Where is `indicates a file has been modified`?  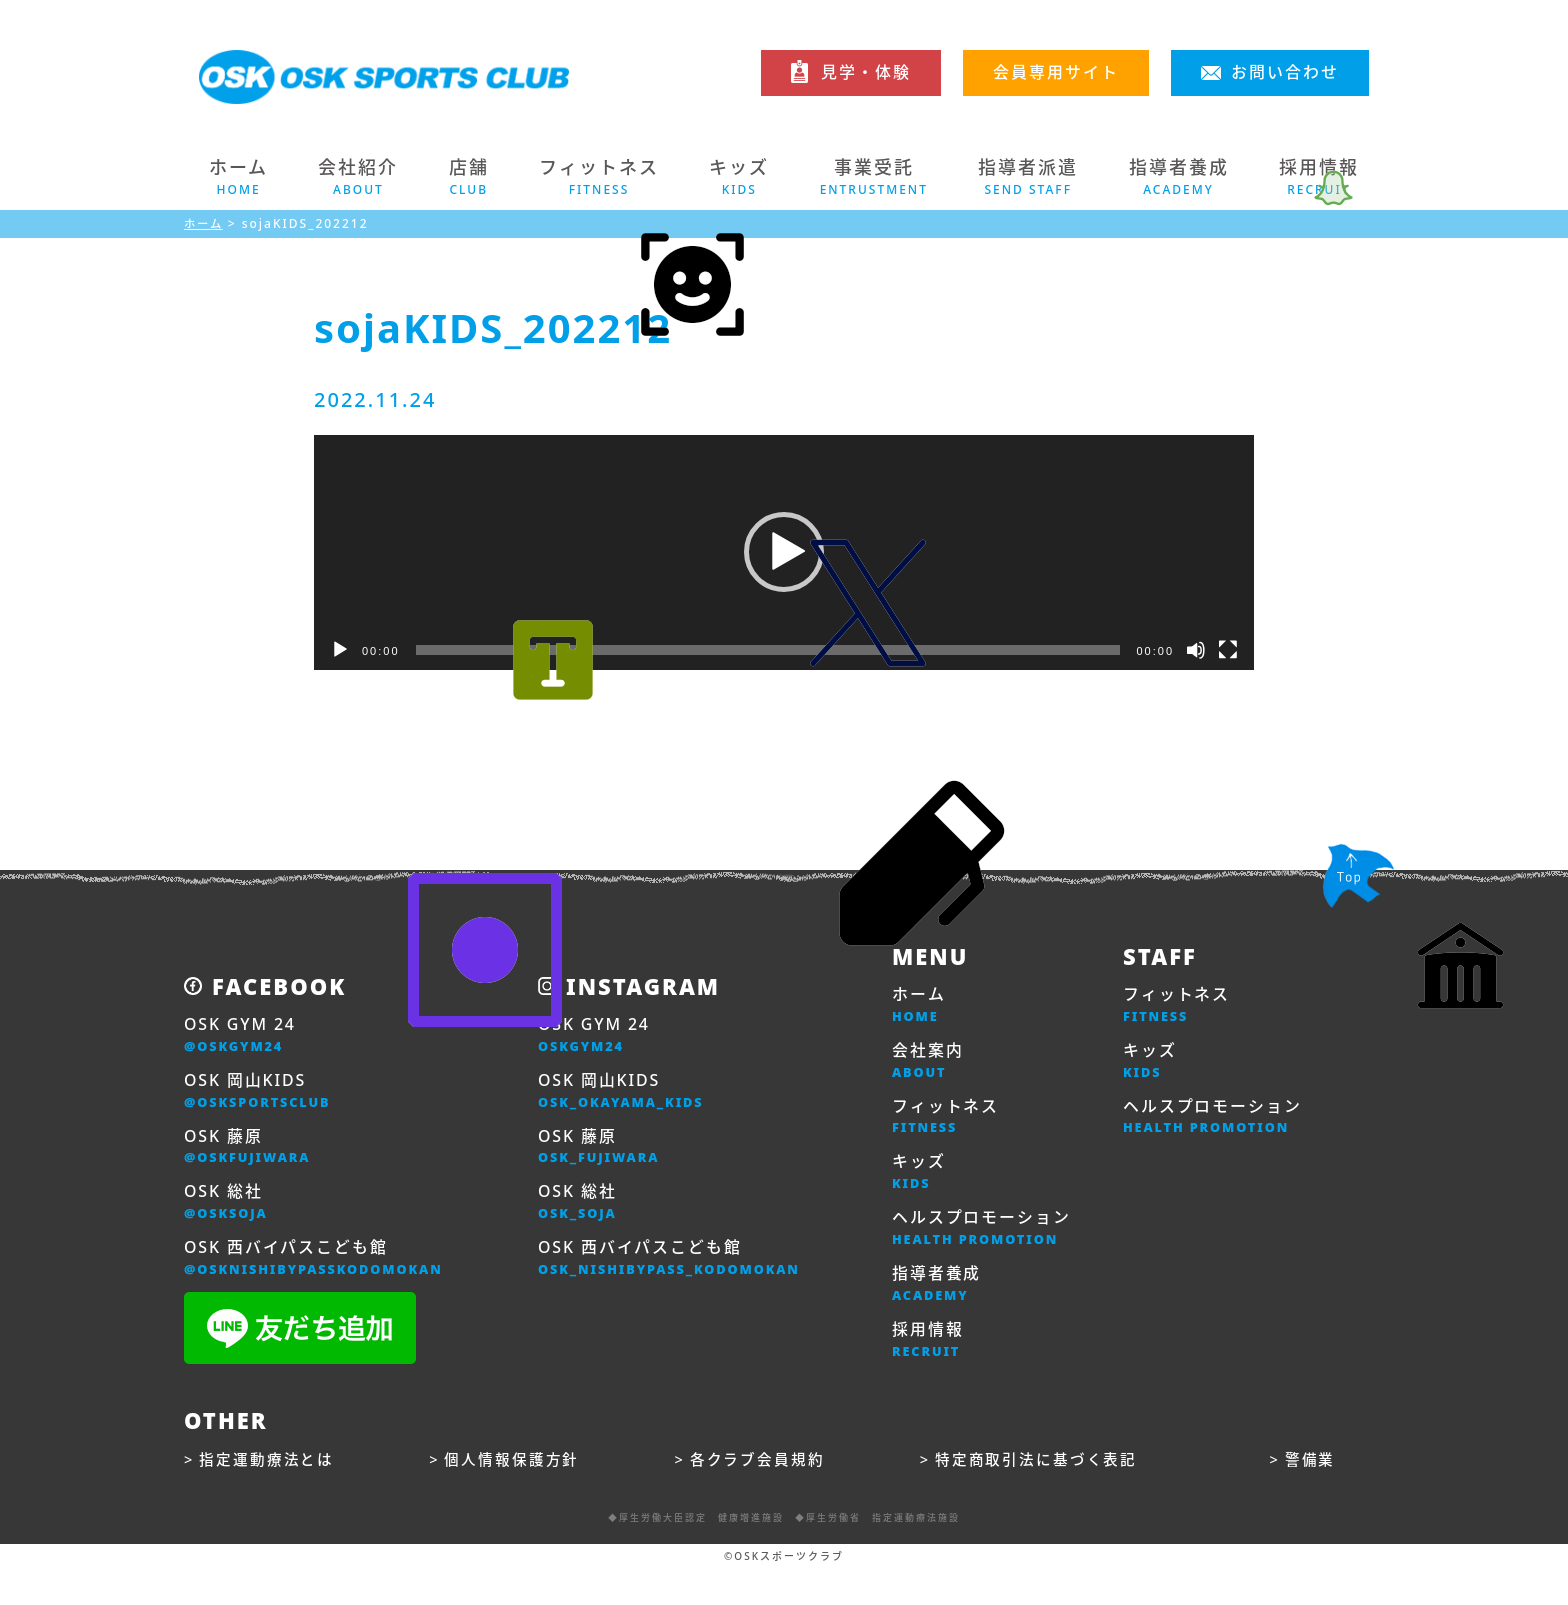 indicates a file has been modified is located at coordinates (485, 950).